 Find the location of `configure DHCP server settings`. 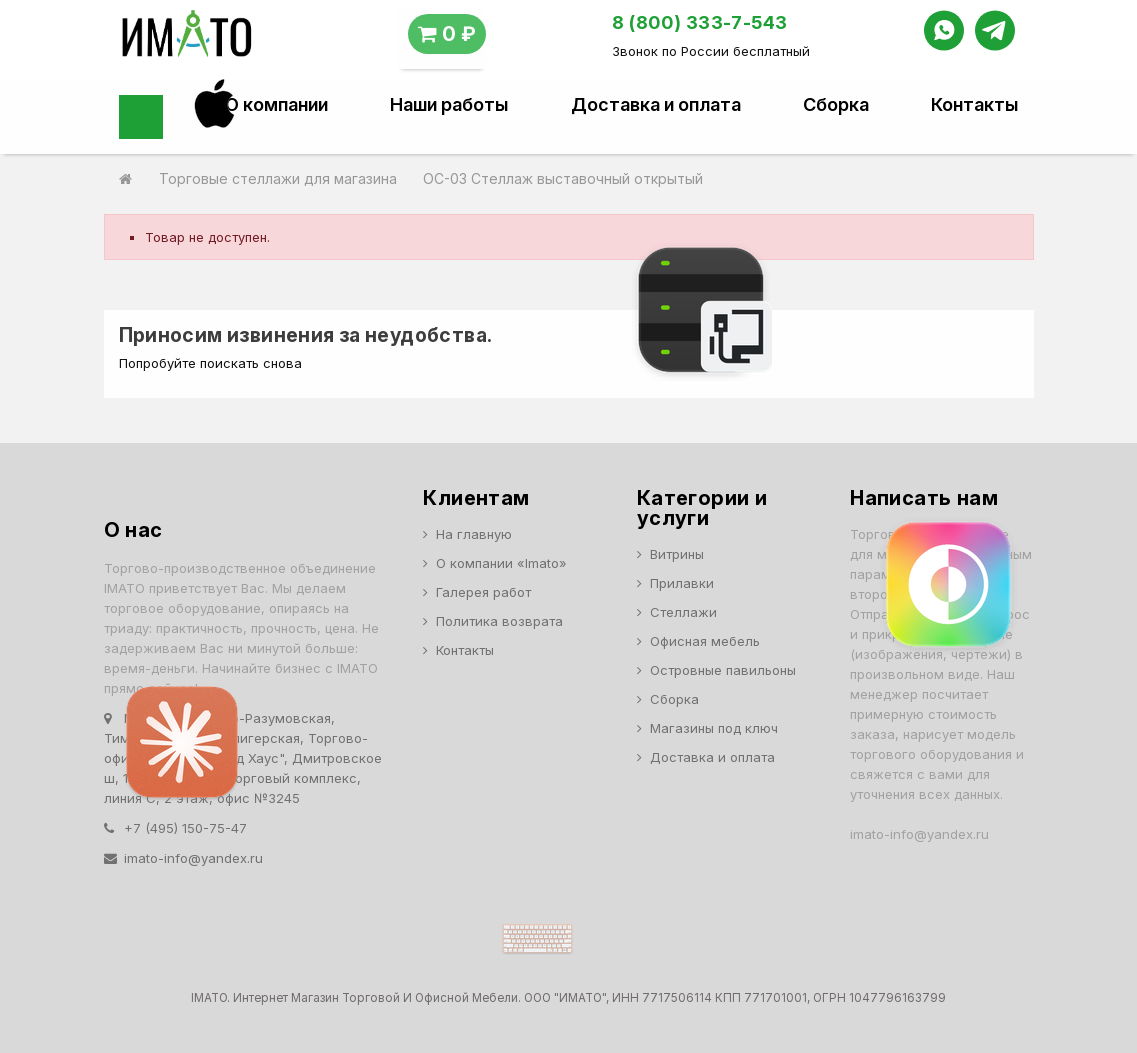

configure DHCP server settings is located at coordinates (702, 312).